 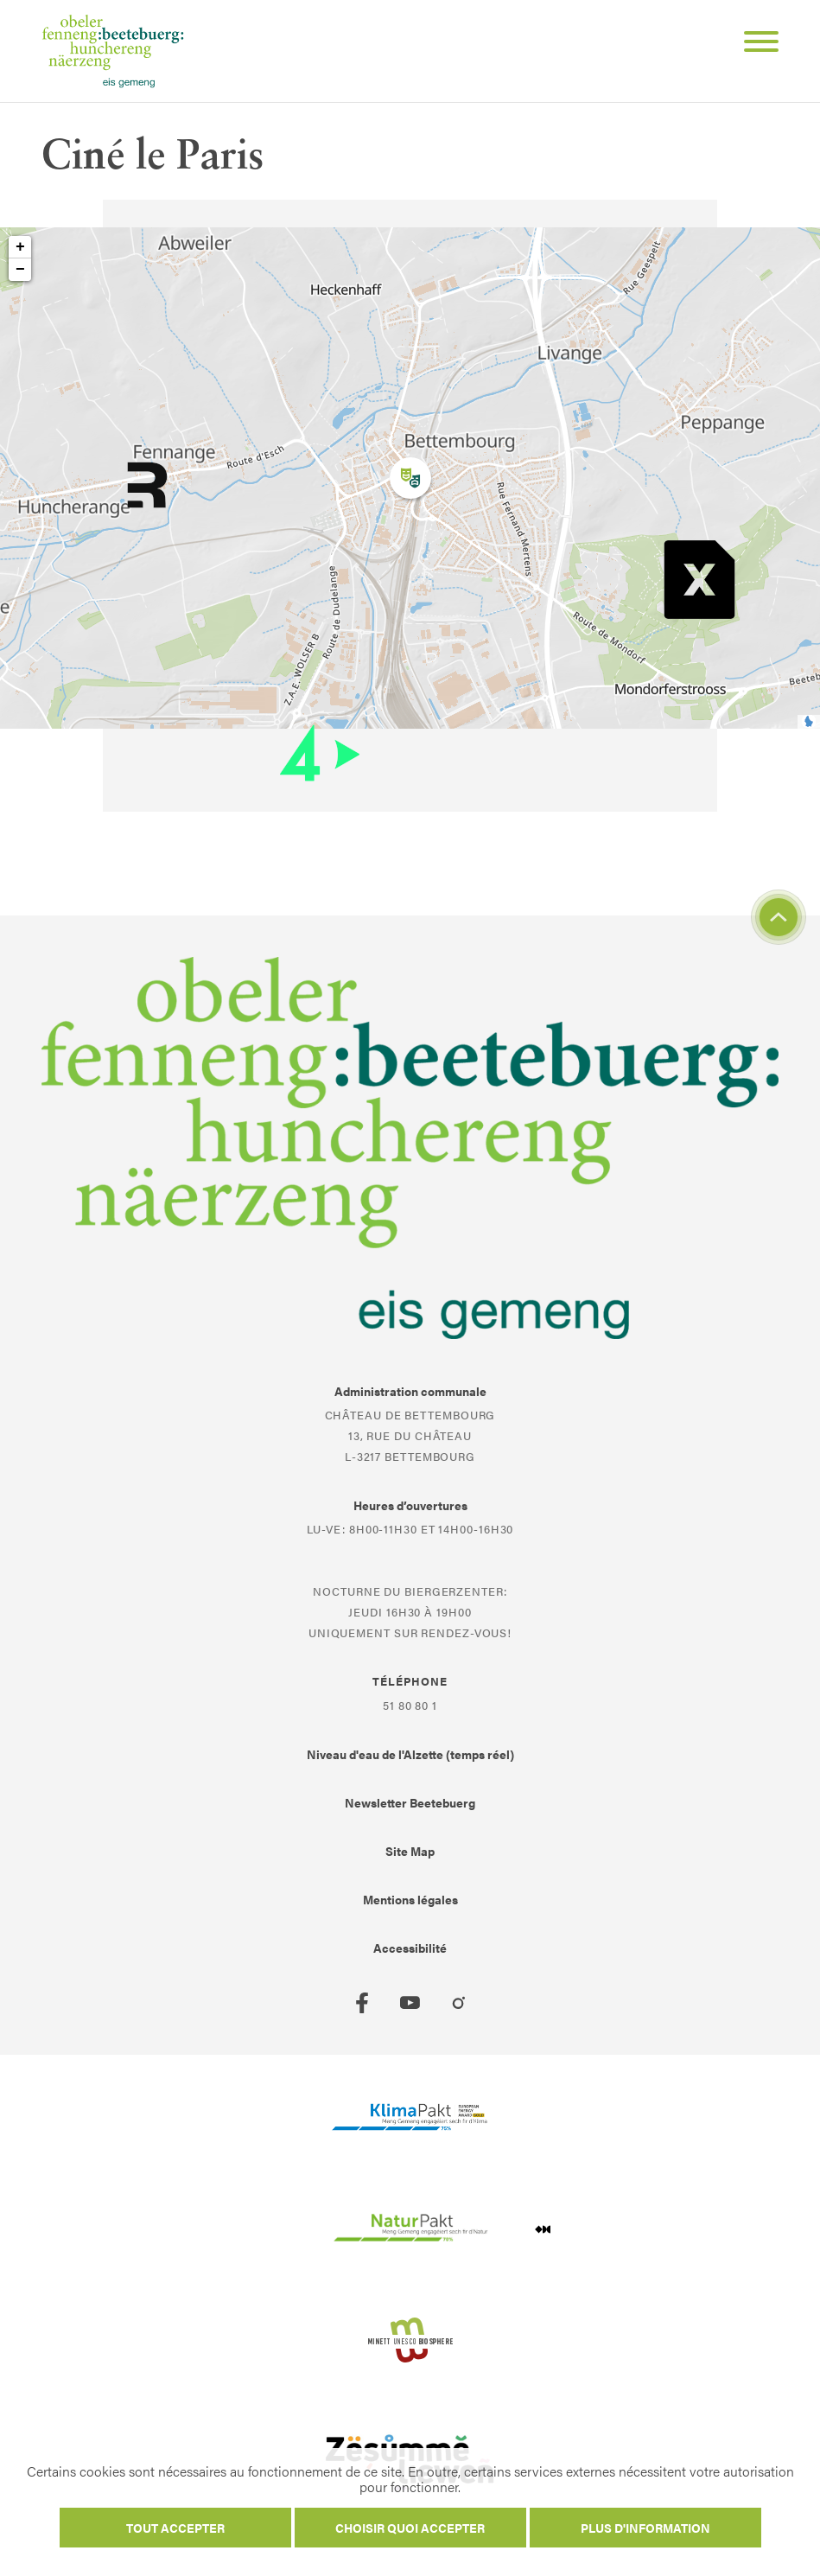 What do you see at coordinates (699, 579) in the screenshot?
I see `open an excel spreadsheet file` at bounding box center [699, 579].